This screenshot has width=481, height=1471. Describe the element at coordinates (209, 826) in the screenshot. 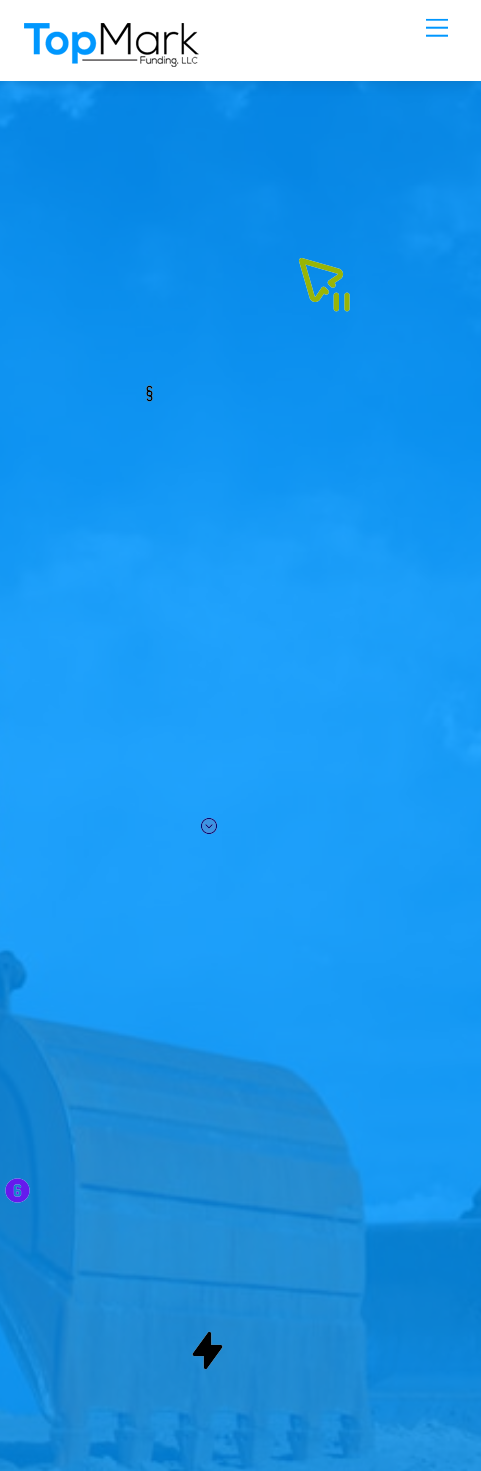

I see `expand dropdown menu or content` at that location.